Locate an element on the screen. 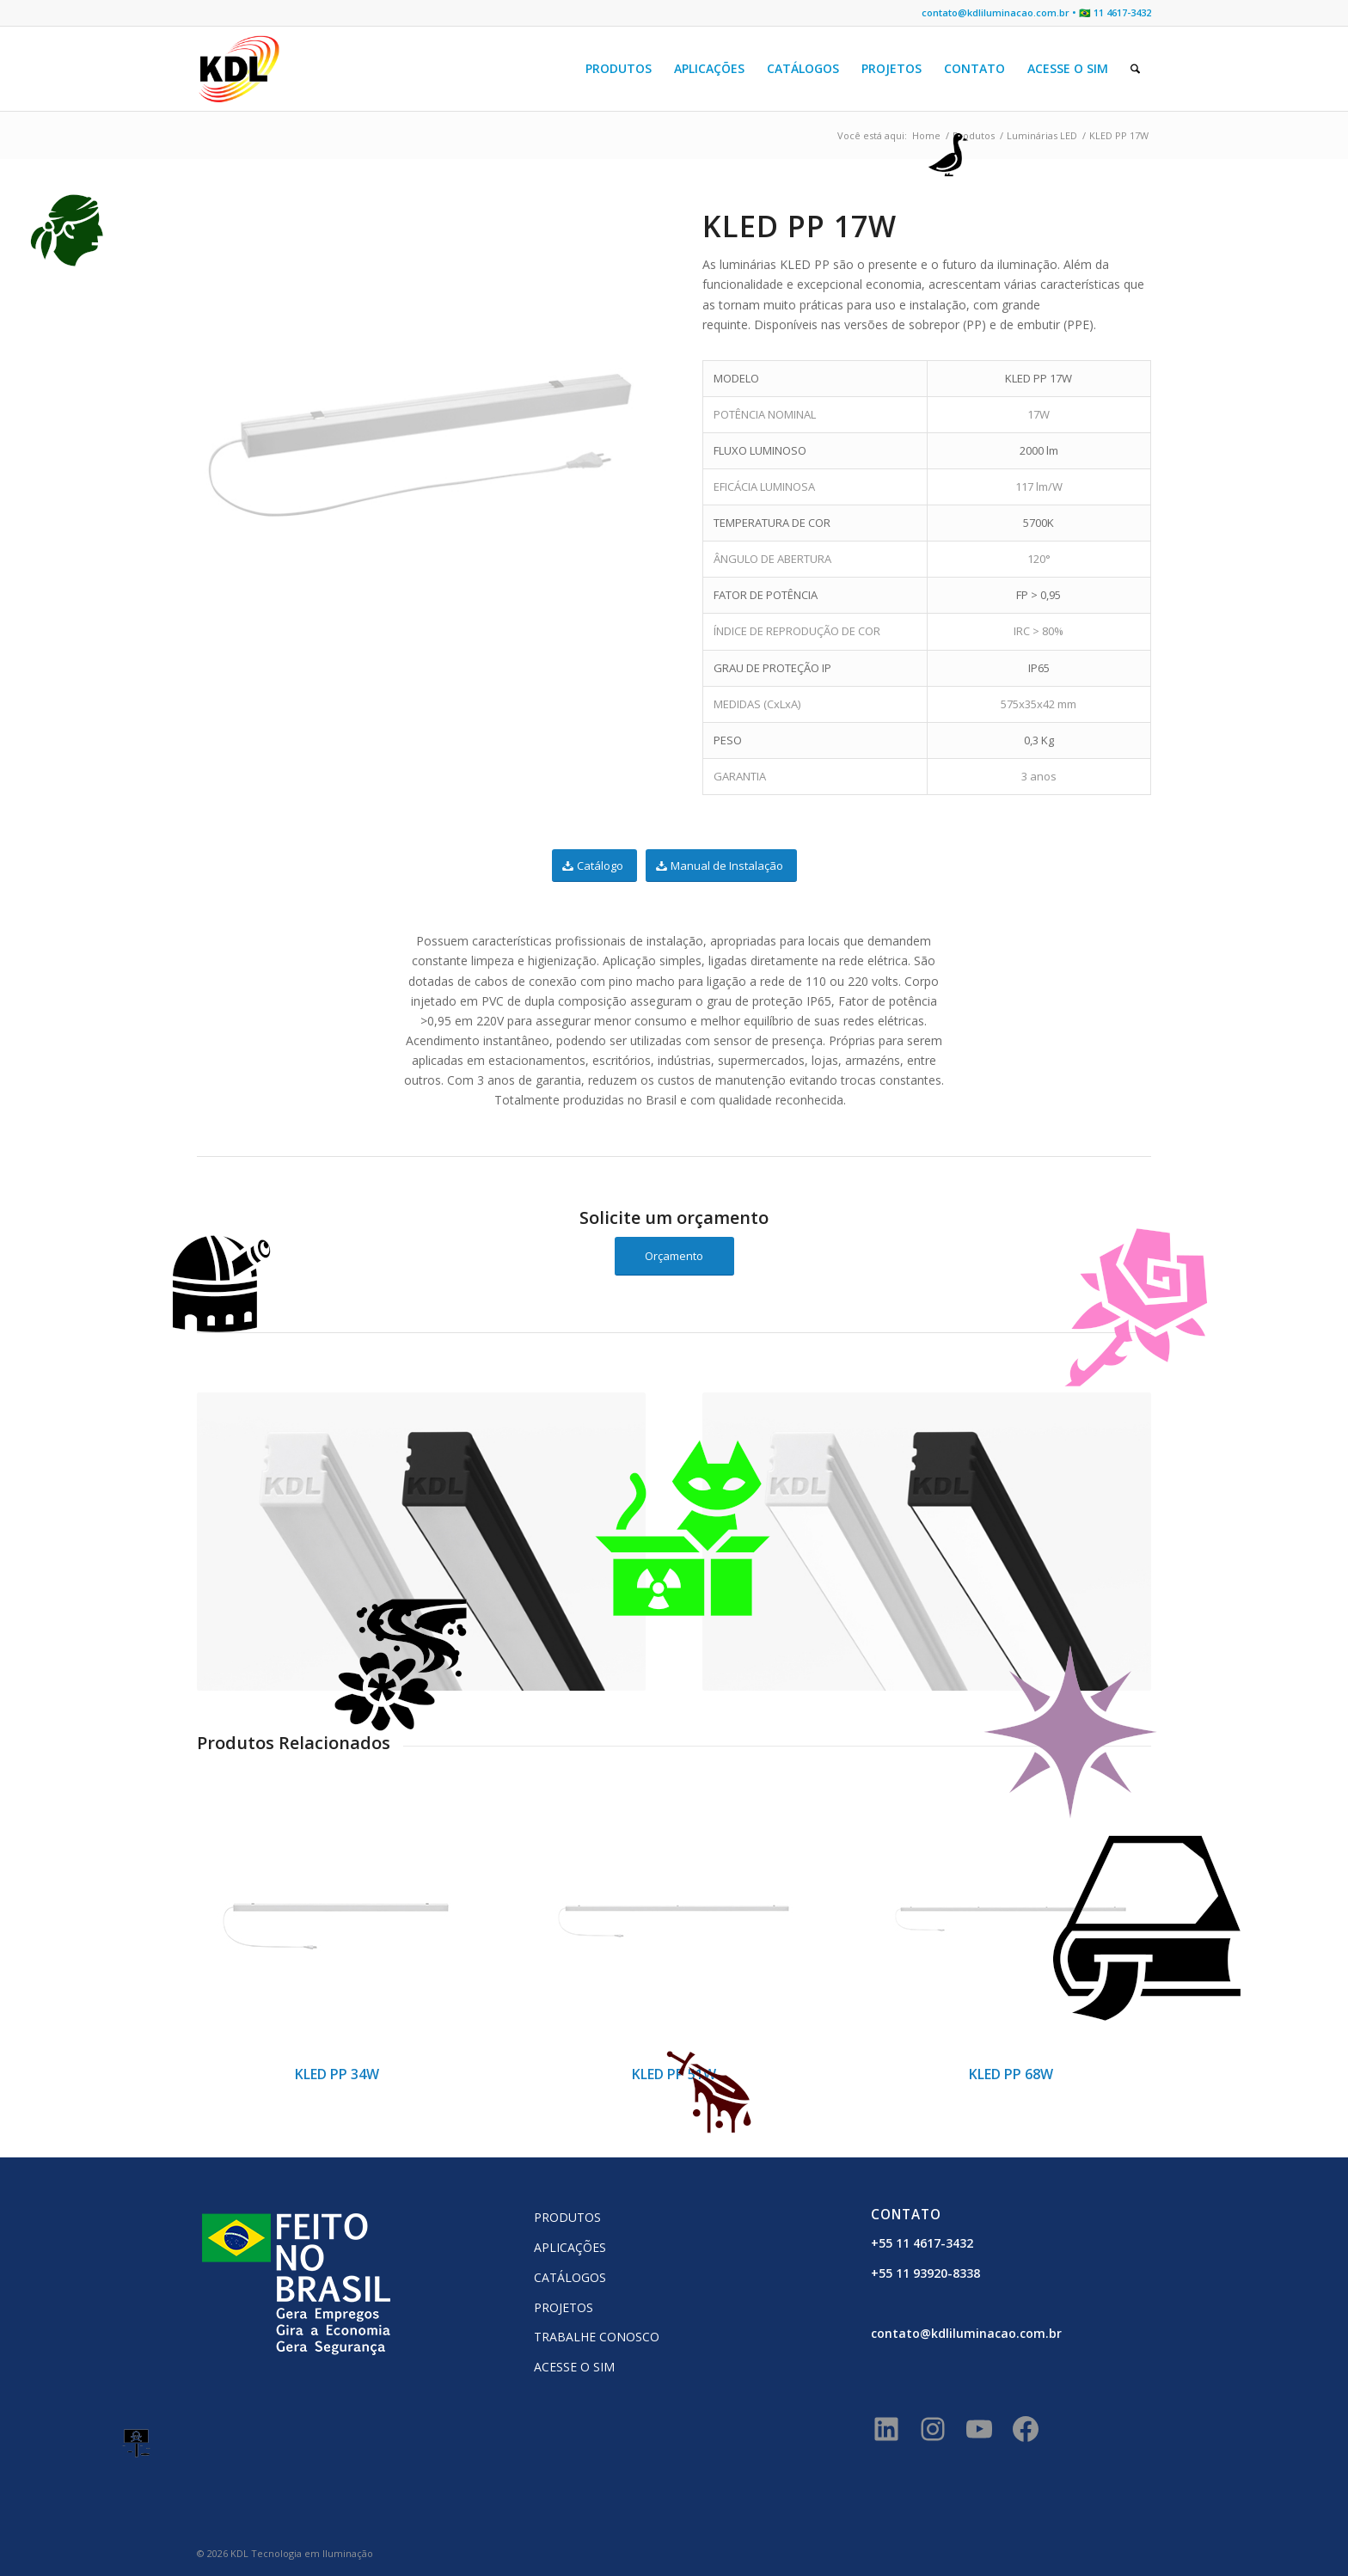  indicates a critical hit or fatal attack in combat is located at coordinates (709, 2090).